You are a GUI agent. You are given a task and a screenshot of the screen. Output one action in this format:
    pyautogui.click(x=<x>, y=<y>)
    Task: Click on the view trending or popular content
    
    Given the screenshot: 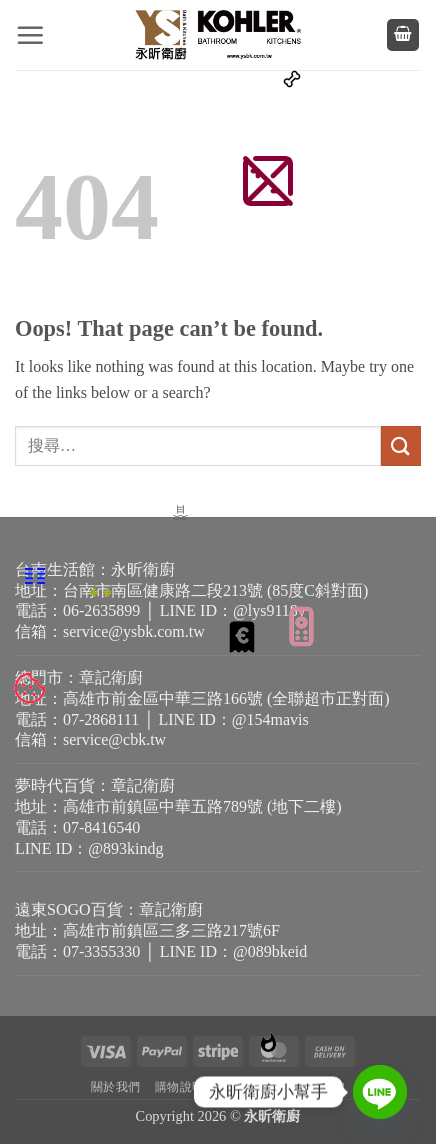 What is the action you would take?
    pyautogui.click(x=268, y=1042)
    